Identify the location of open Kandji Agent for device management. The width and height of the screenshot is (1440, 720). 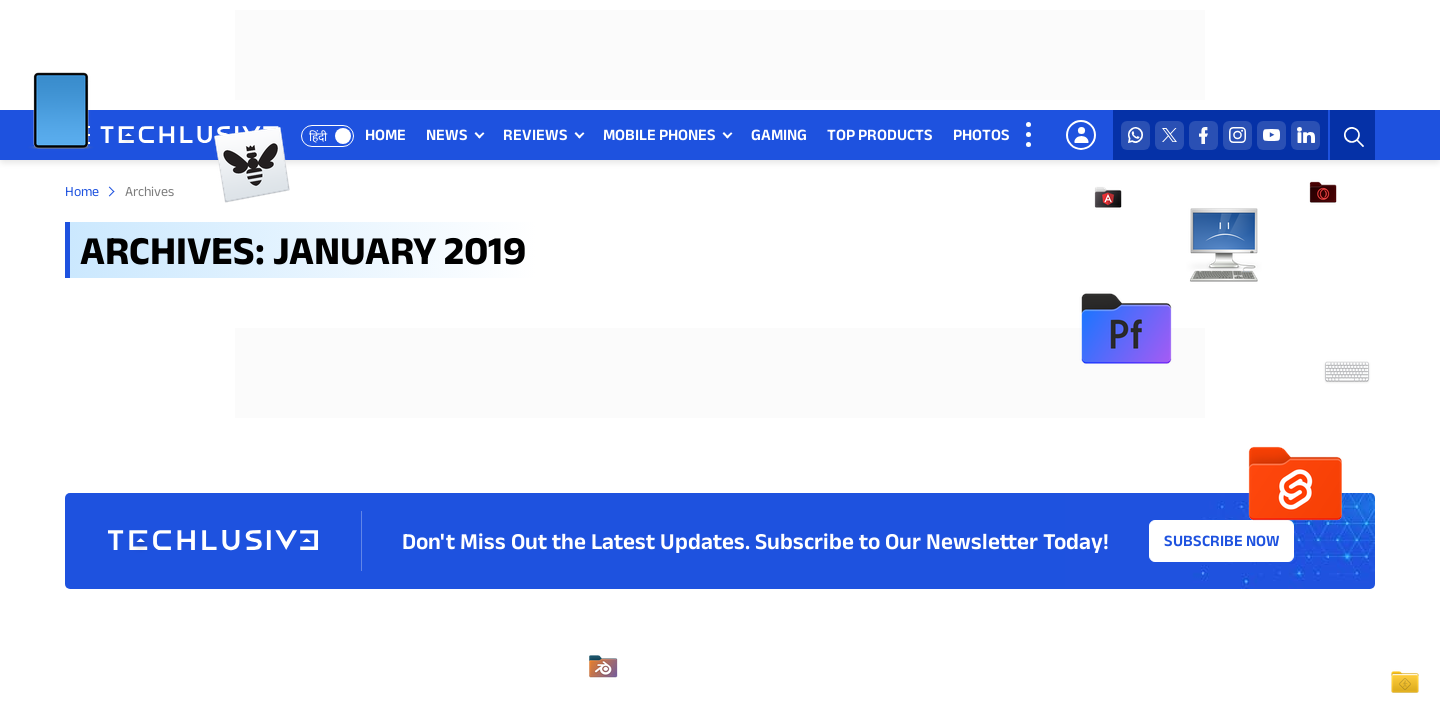
(252, 165).